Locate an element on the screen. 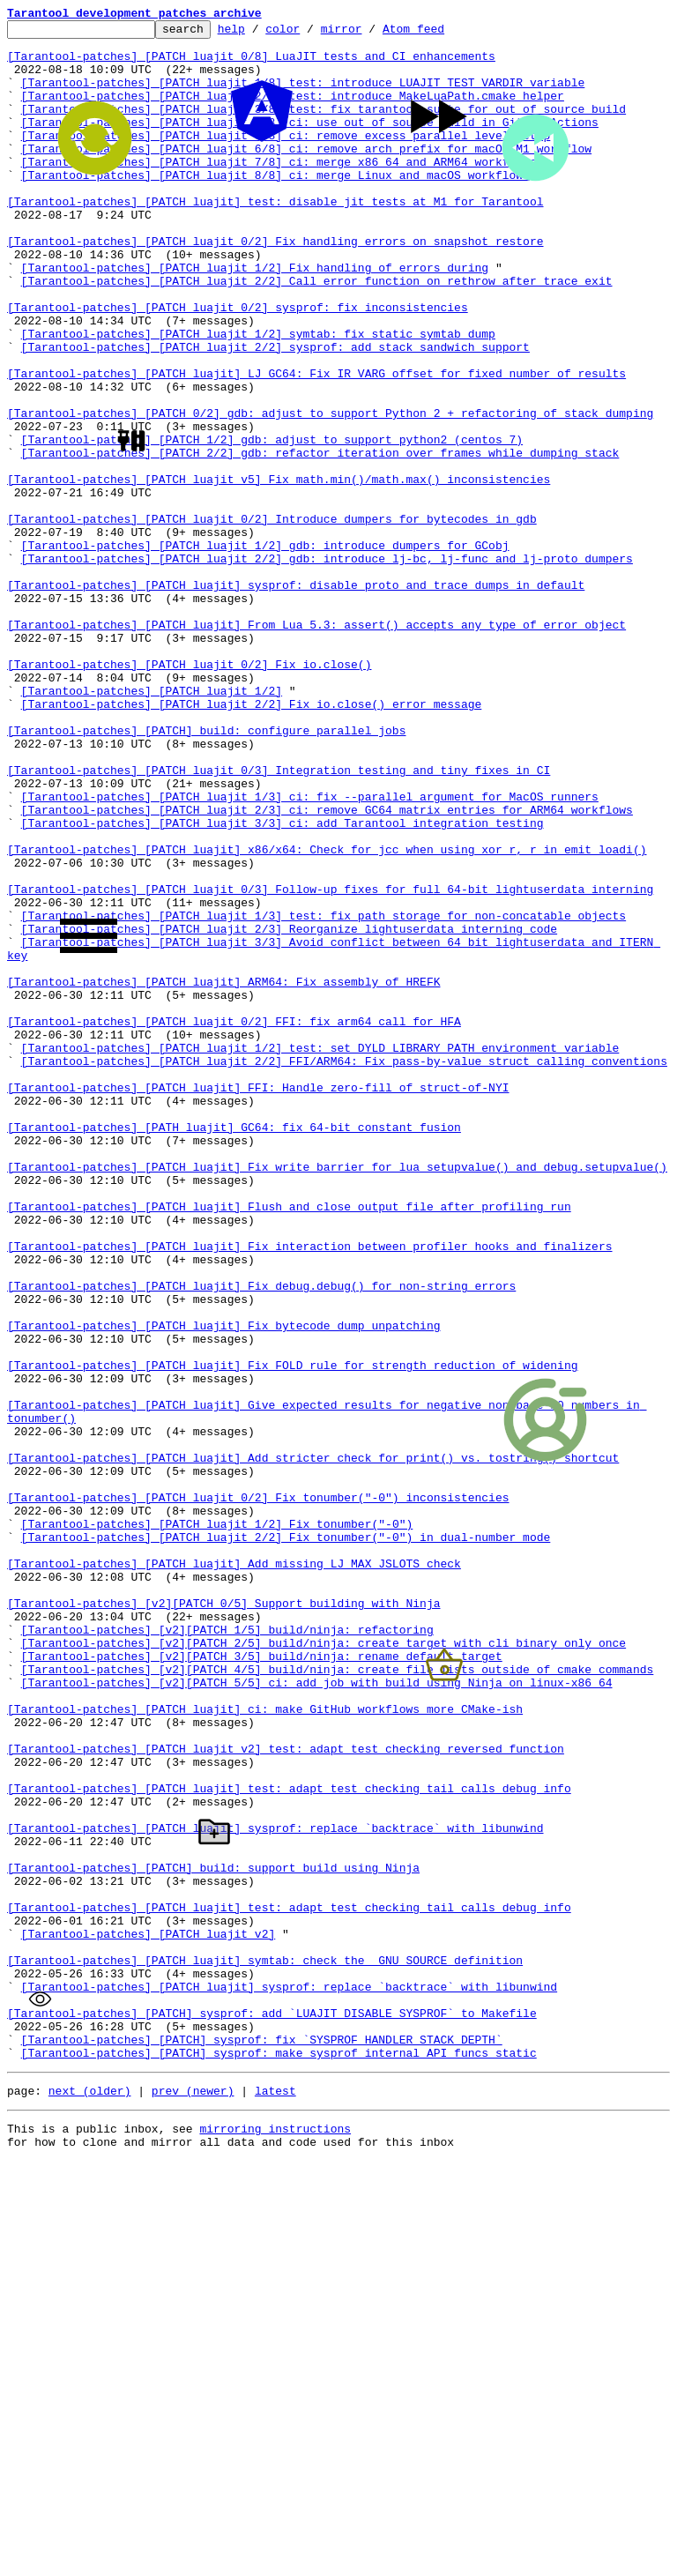 This screenshot has height=2576, width=677. view your shopping basket is located at coordinates (444, 1665).